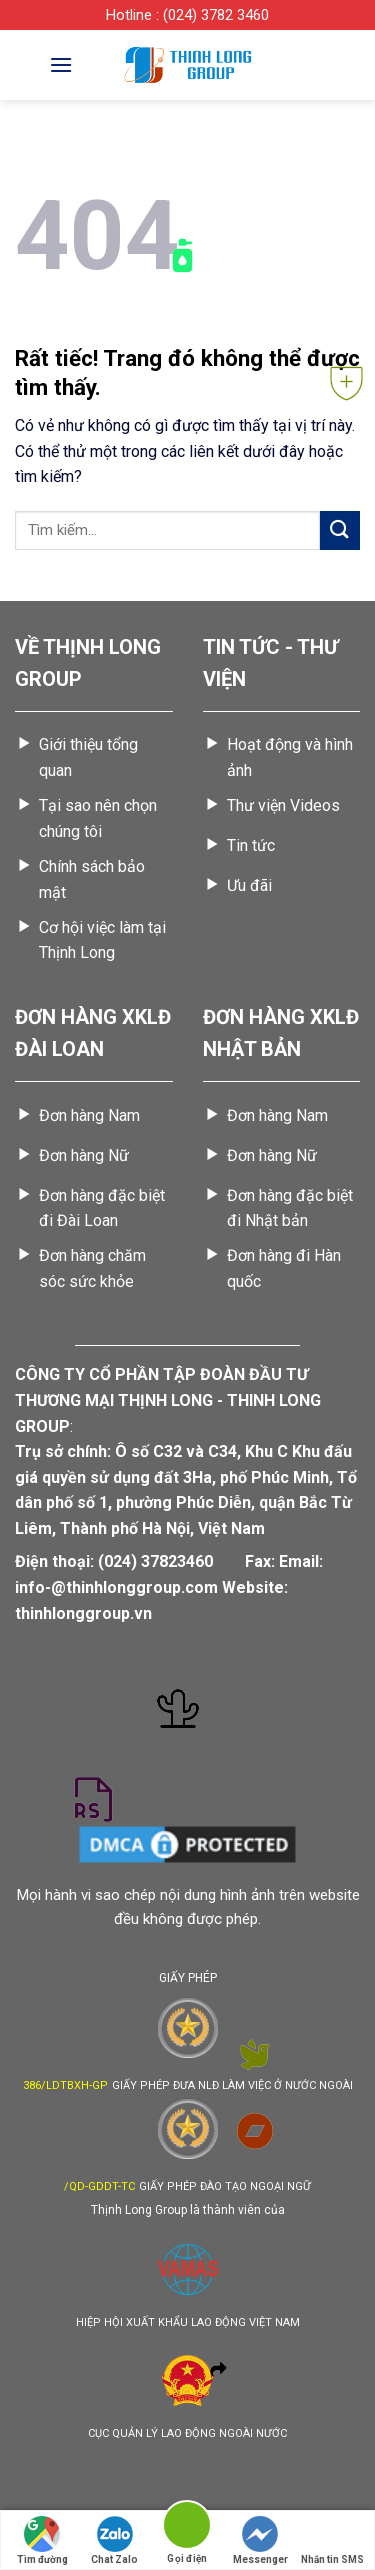 The height and width of the screenshot is (2570, 375). I want to click on add new security protection, so click(346, 381).